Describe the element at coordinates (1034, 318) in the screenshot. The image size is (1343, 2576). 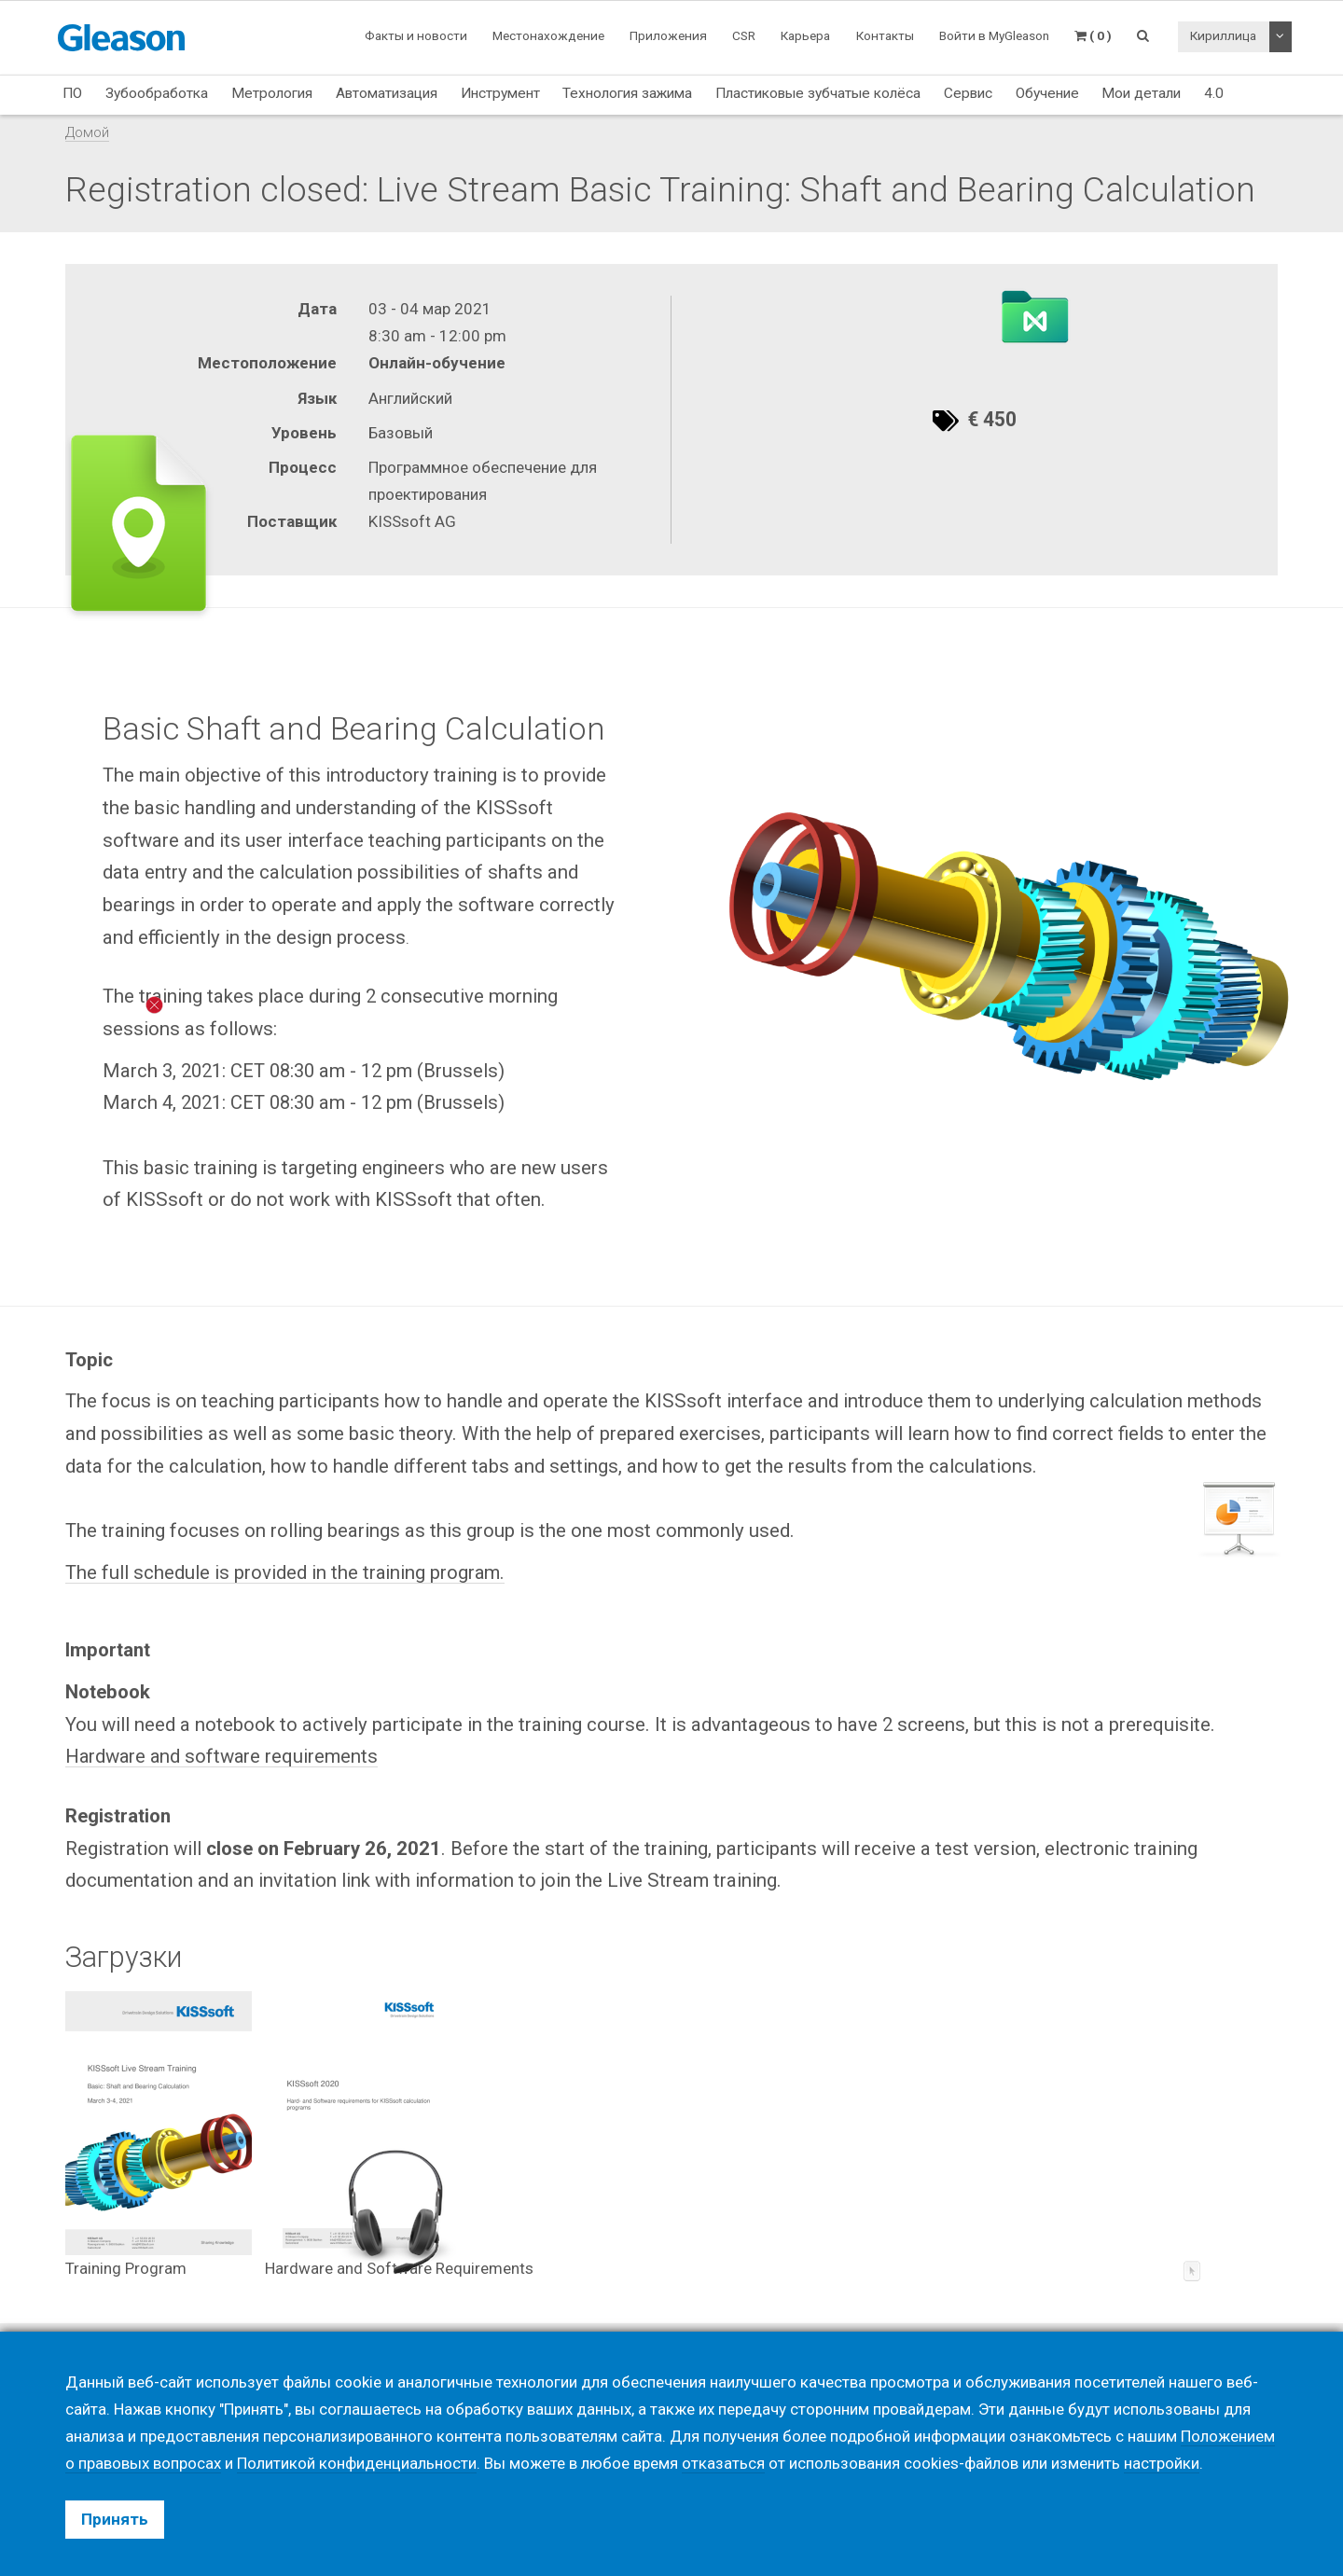
I see `open wondershare edrawmind project folder` at that location.